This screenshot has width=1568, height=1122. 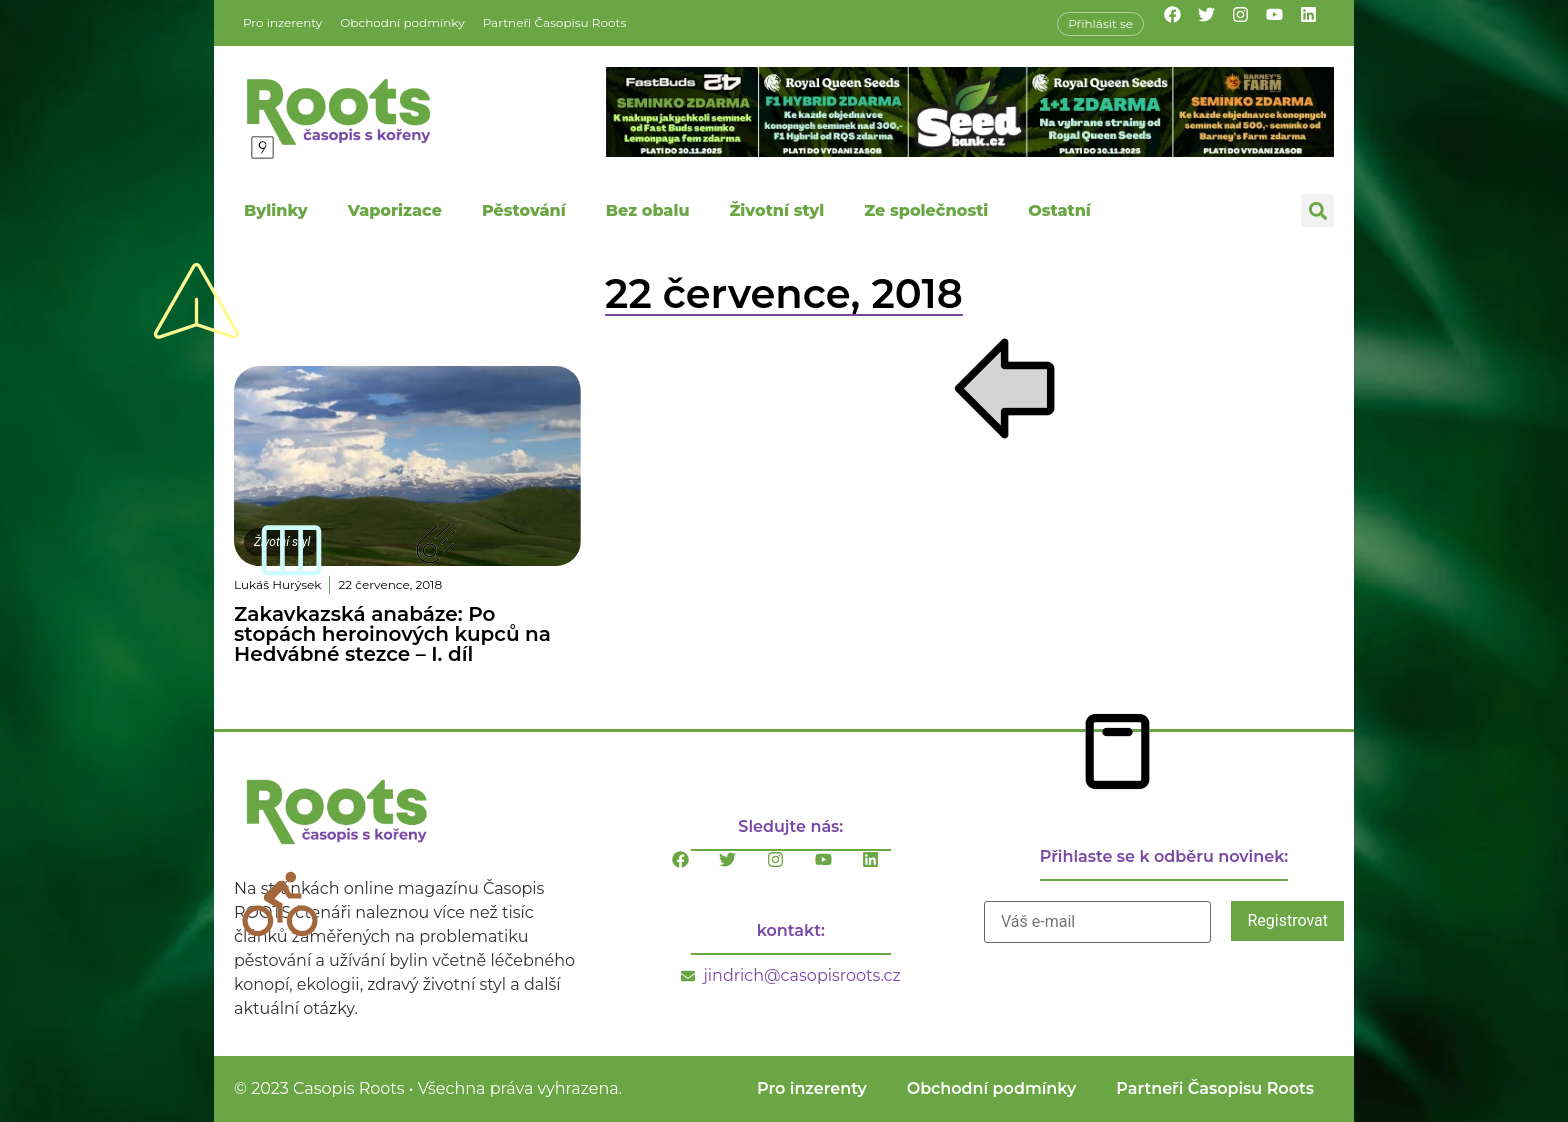 I want to click on indicates a trending or viral item, so click(x=436, y=544).